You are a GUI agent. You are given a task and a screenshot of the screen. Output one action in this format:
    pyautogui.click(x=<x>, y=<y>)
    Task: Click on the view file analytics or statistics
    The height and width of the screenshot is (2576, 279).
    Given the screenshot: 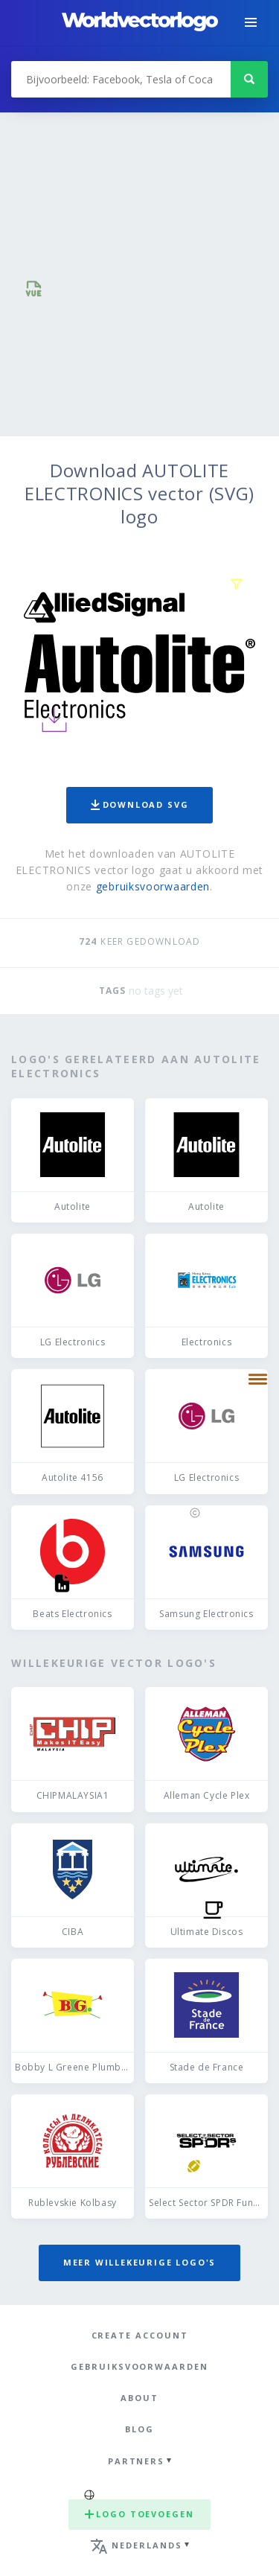 What is the action you would take?
    pyautogui.click(x=62, y=1583)
    